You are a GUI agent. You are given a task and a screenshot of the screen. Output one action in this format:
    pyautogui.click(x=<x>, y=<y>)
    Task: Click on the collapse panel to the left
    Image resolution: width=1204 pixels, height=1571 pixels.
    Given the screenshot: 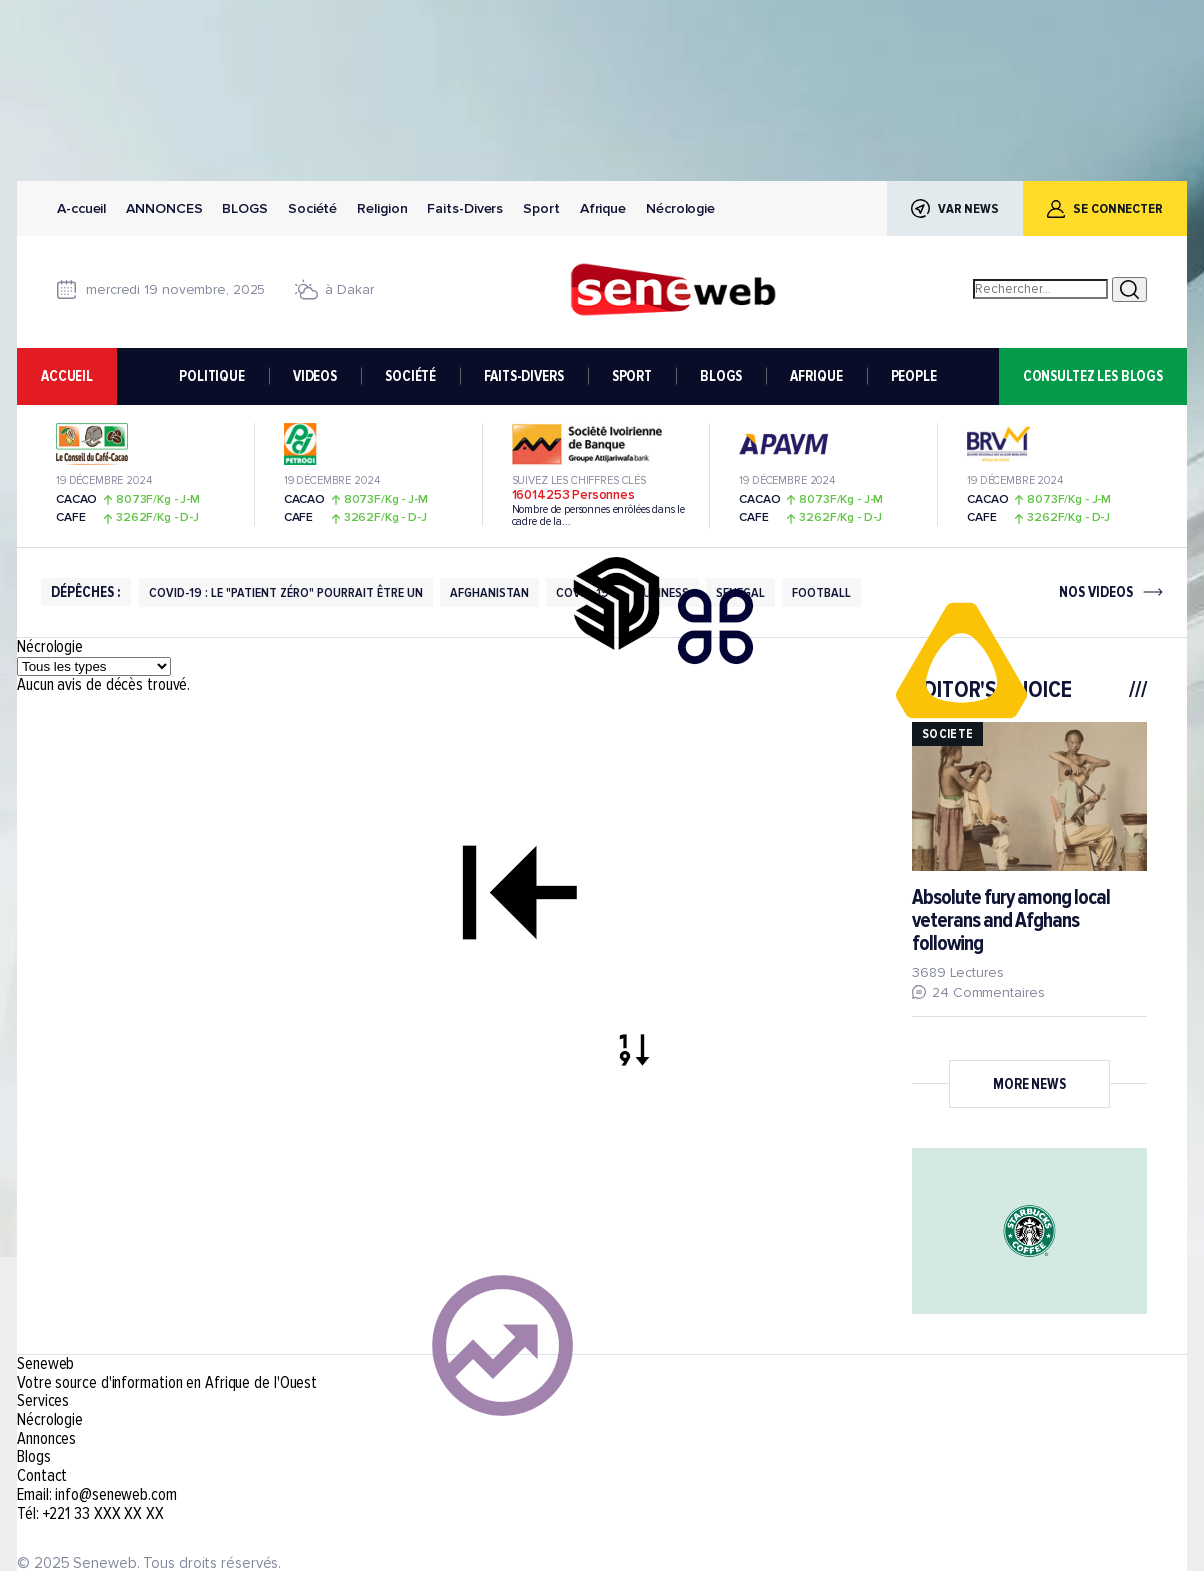 What is the action you would take?
    pyautogui.click(x=516, y=892)
    